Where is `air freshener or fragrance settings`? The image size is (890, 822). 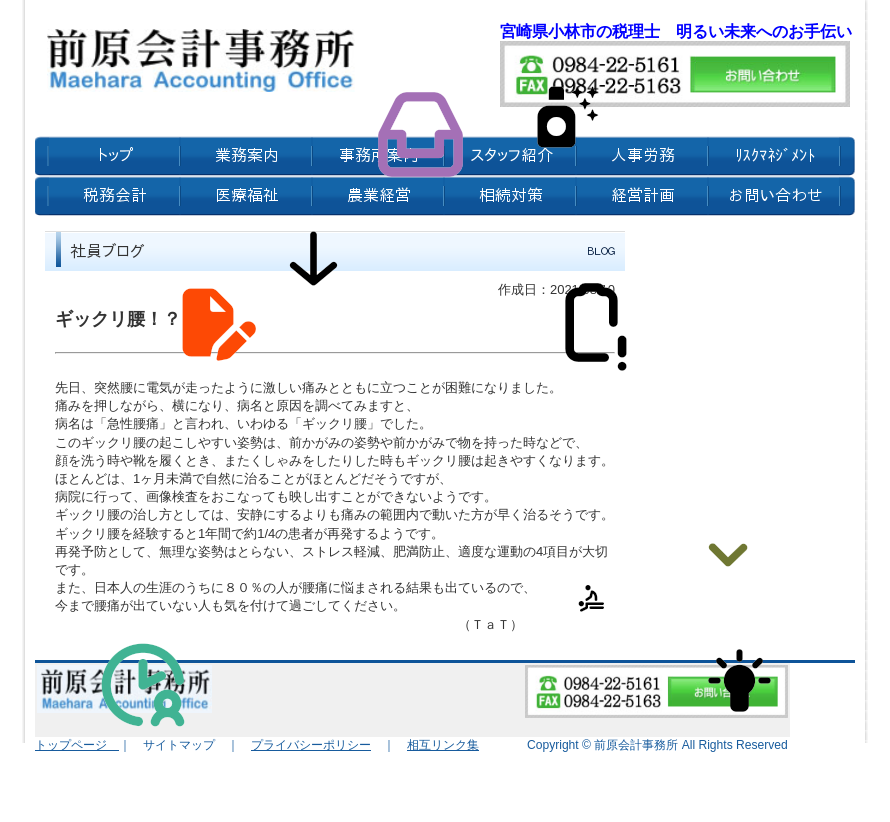
air freshener or fragrance settings is located at coordinates (564, 117).